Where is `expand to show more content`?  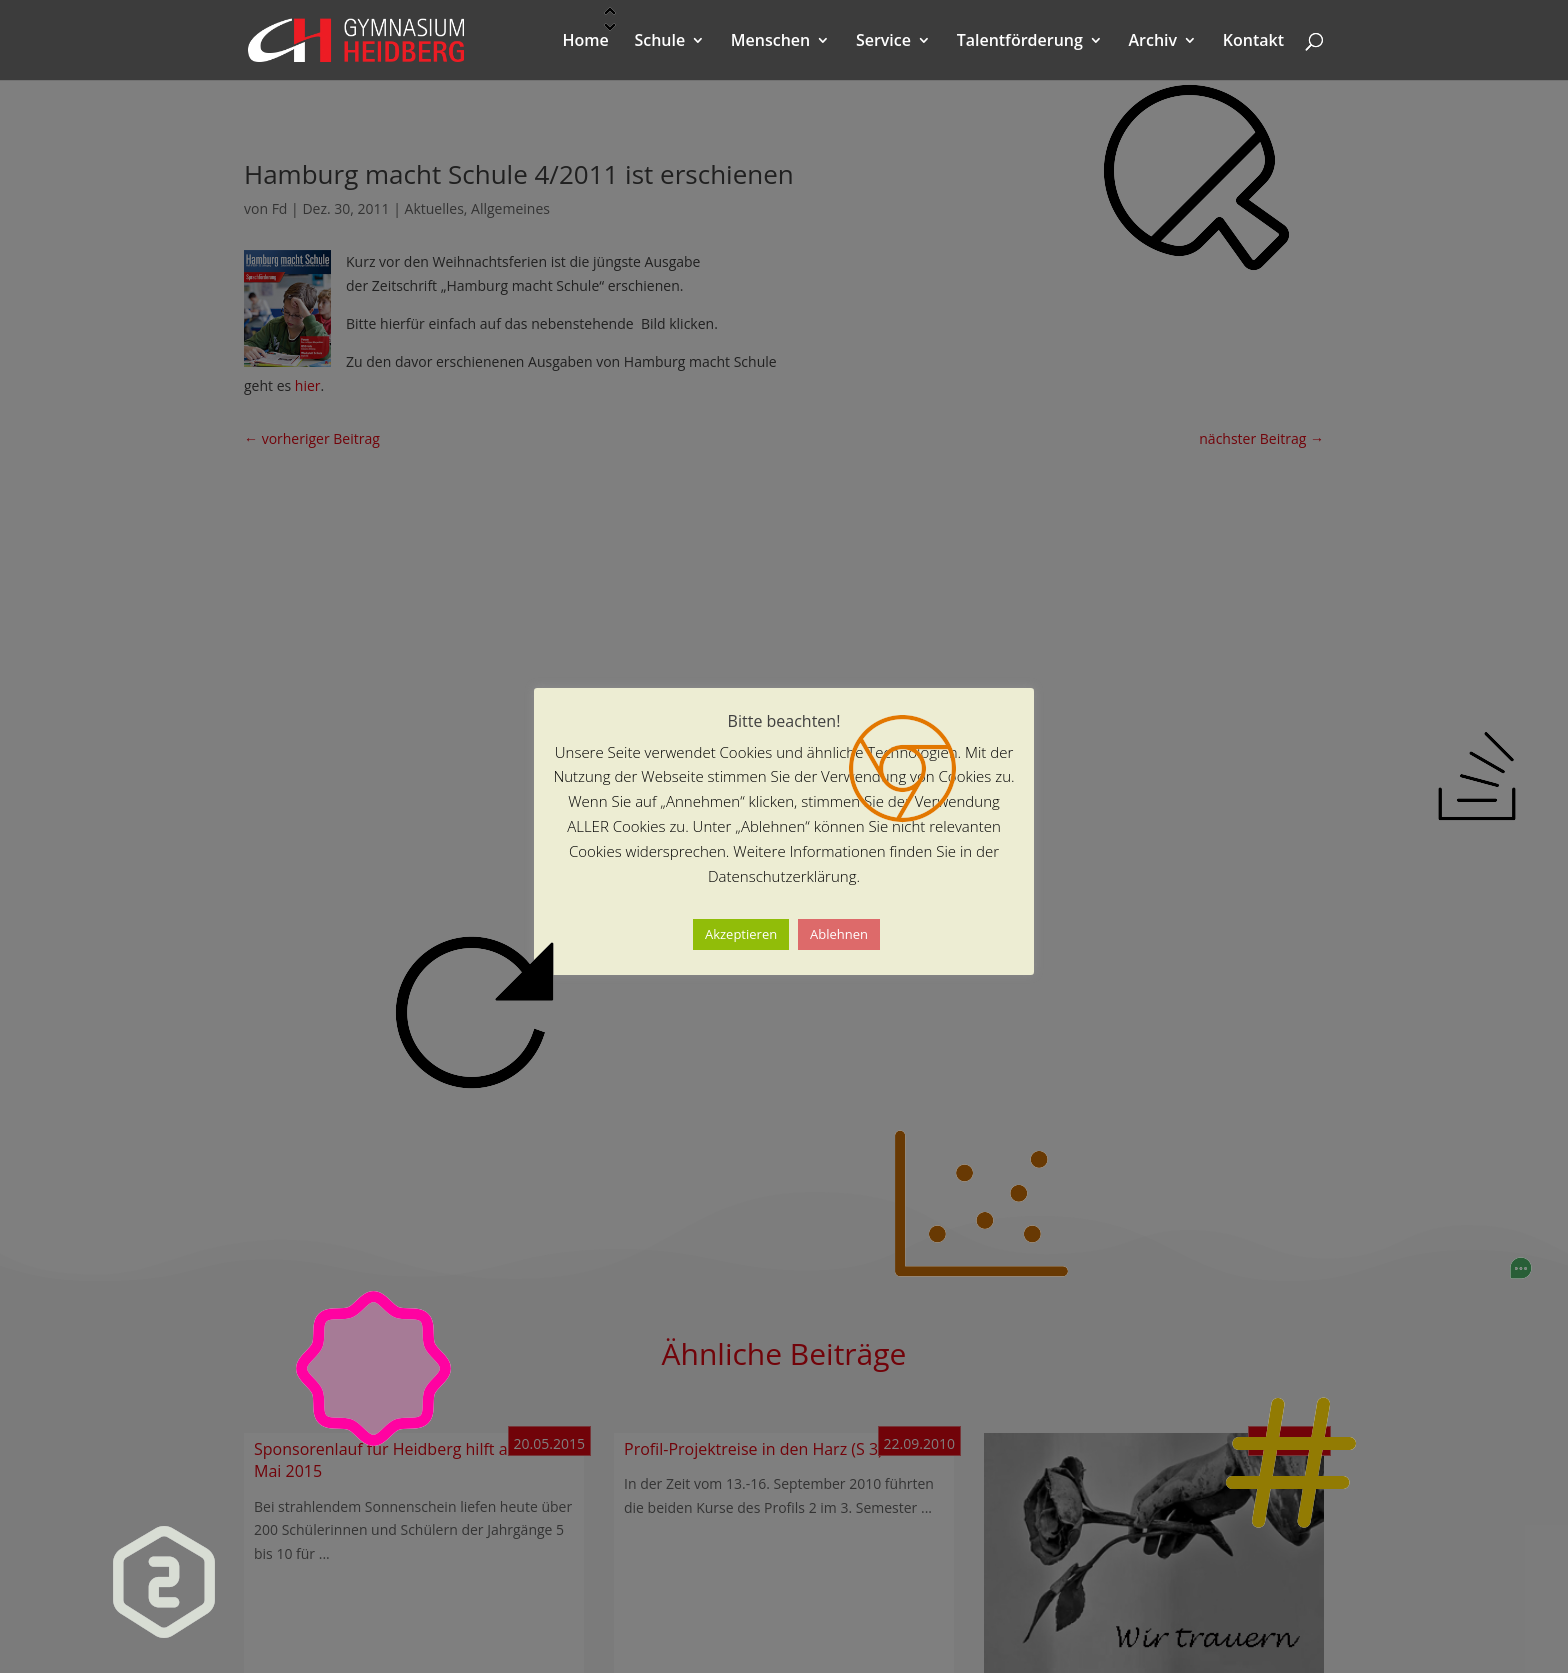 expand to show more content is located at coordinates (610, 19).